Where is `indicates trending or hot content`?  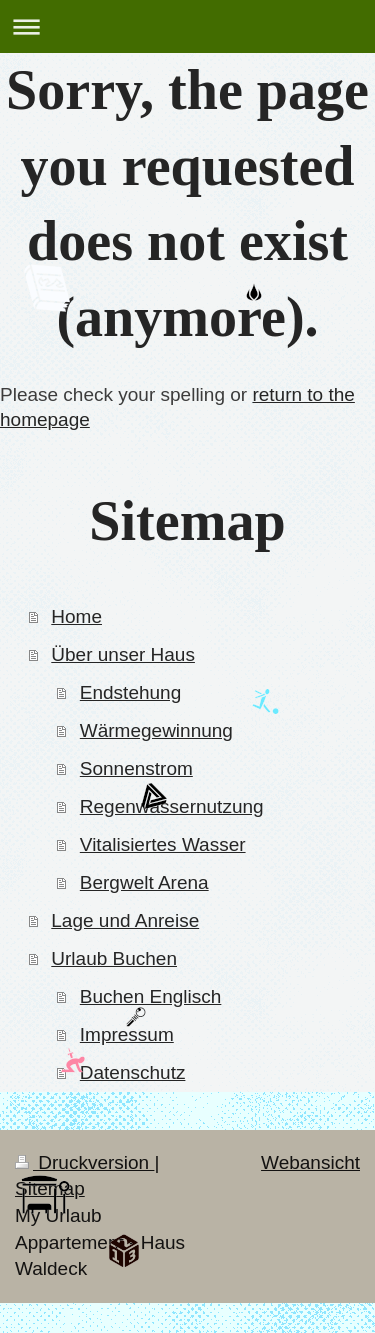 indicates trending or hot content is located at coordinates (254, 292).